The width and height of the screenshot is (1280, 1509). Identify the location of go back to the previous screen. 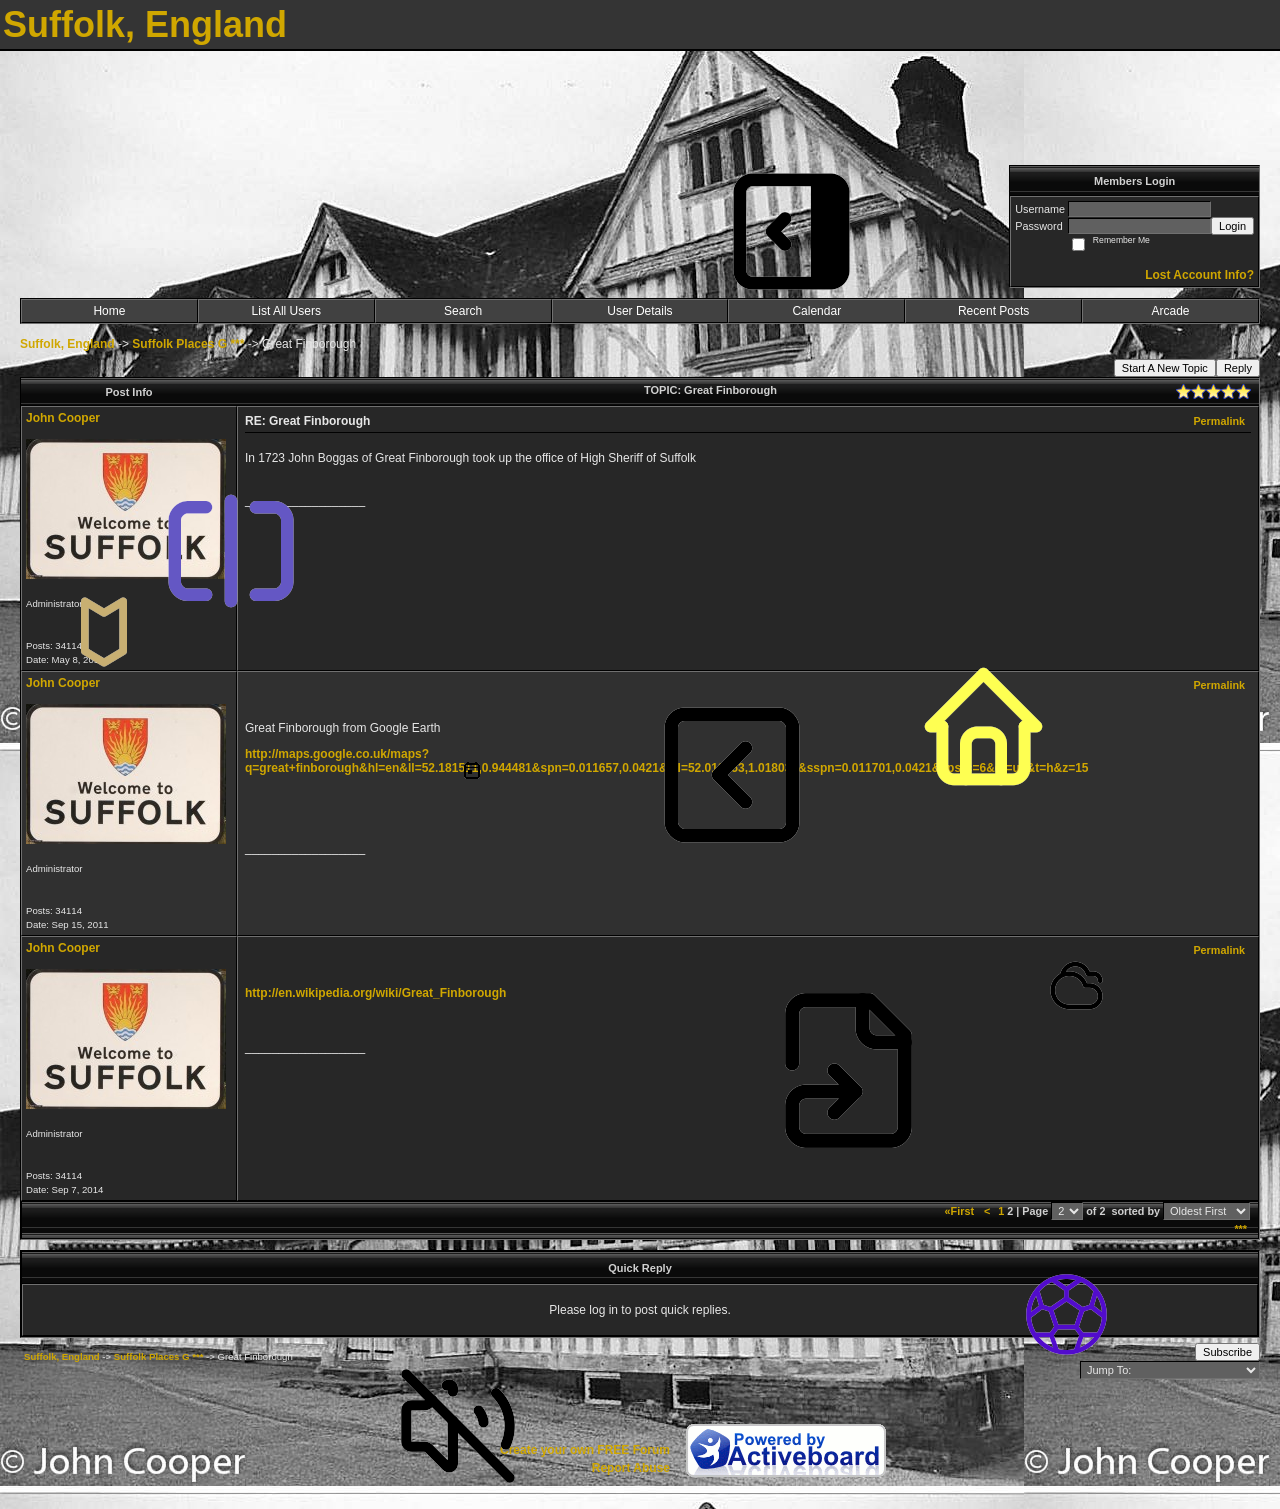
(732, 775).